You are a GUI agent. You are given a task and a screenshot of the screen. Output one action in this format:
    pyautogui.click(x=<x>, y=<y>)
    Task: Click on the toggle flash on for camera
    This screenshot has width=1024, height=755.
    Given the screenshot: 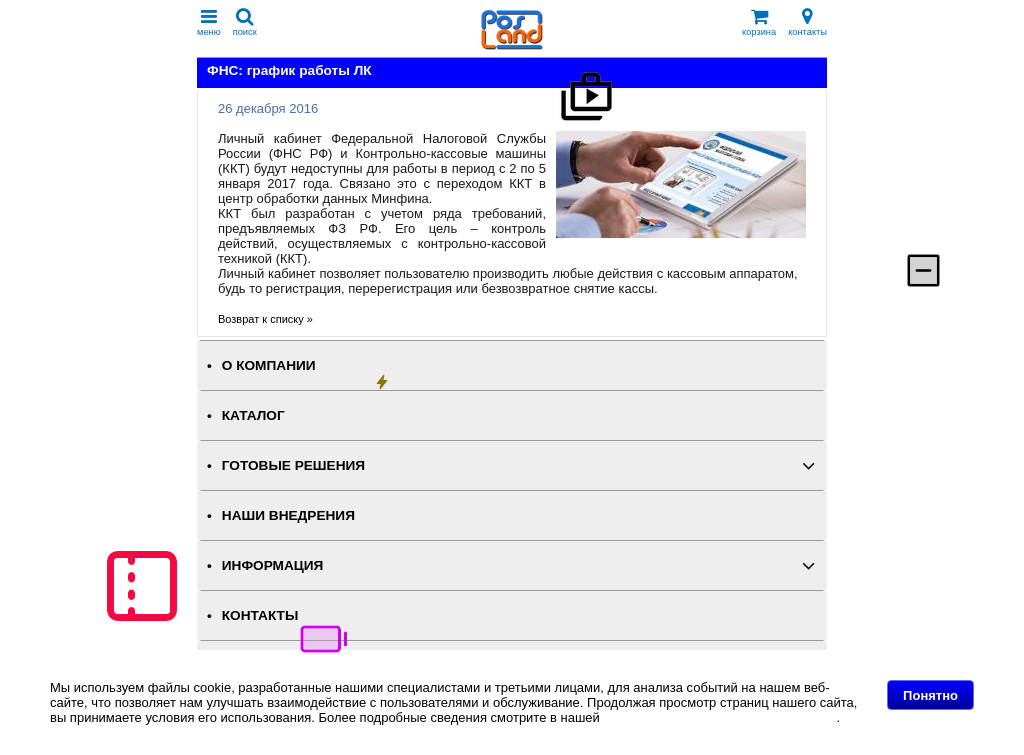 What is the action you would take?
    pyautogui.click(x=382, y=382)
    